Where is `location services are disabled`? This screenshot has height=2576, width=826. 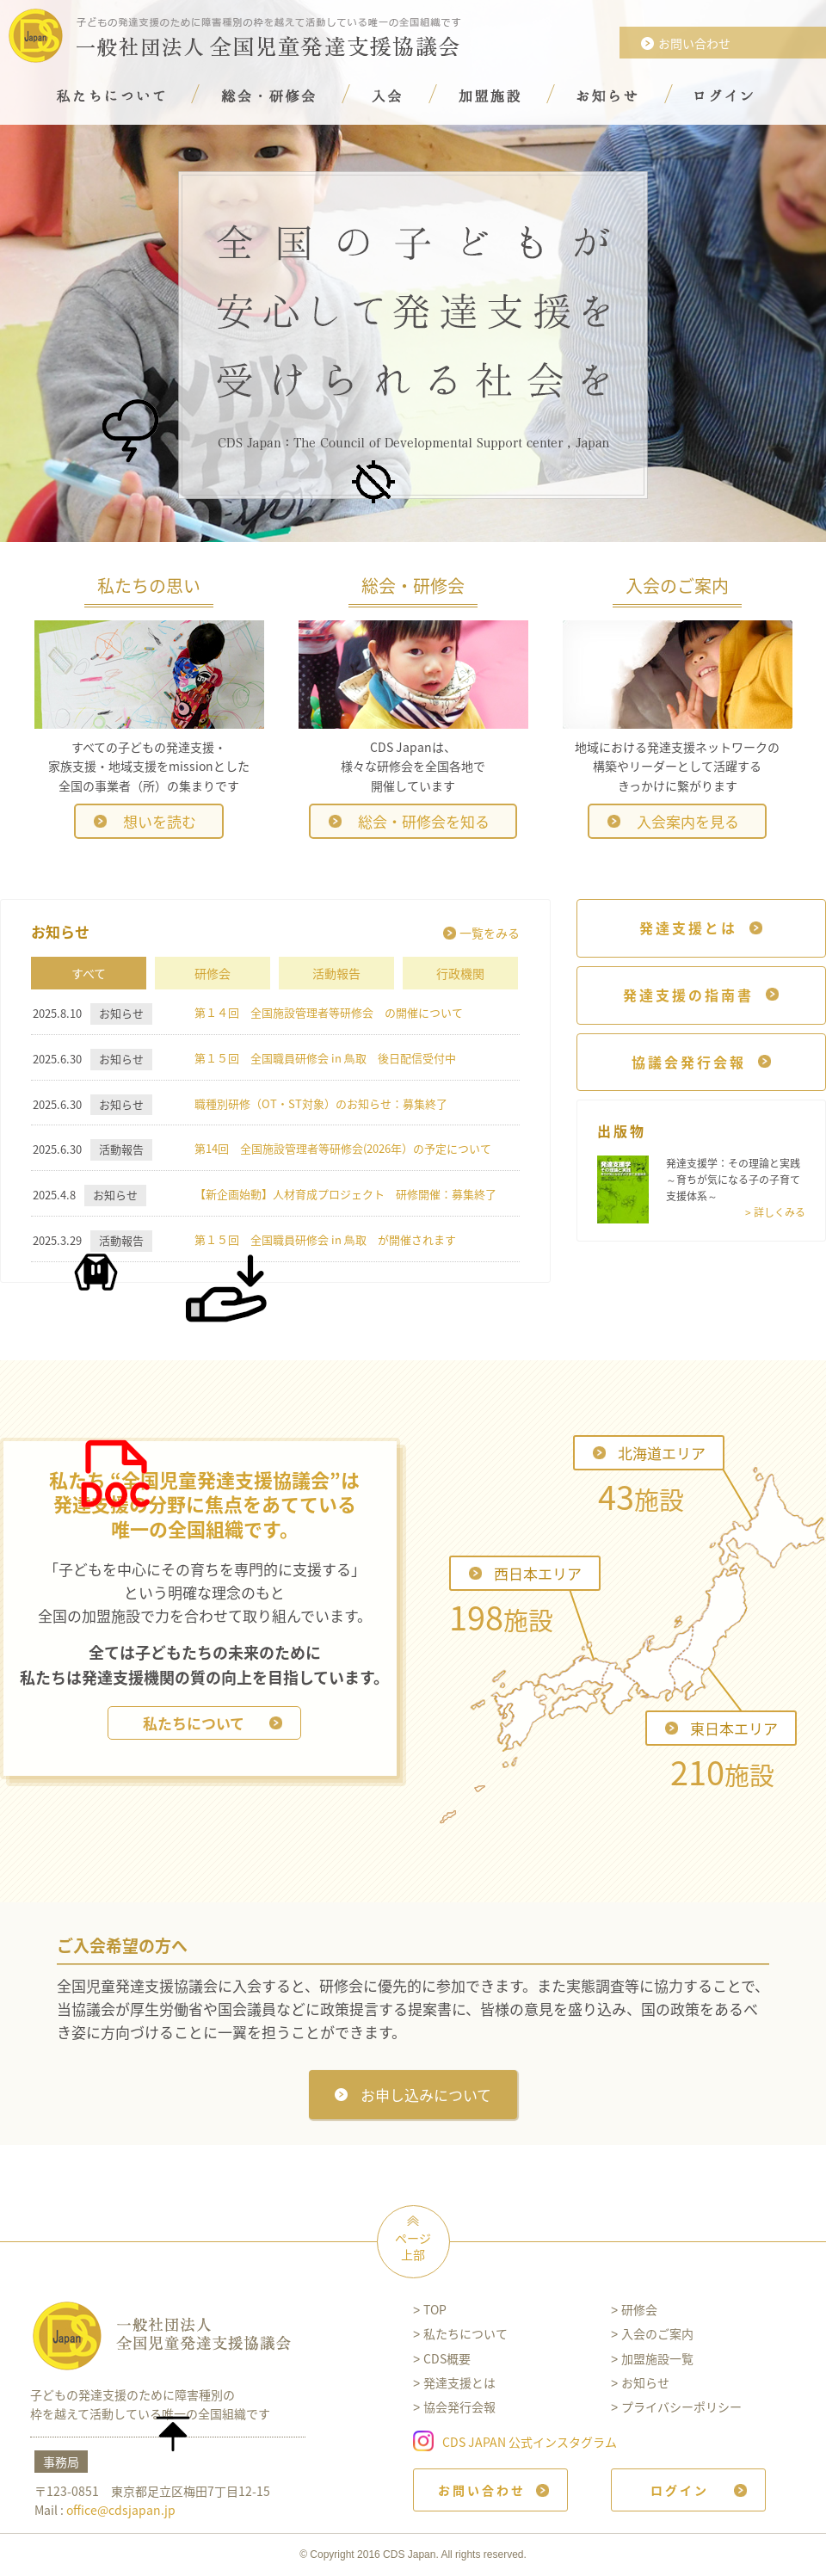
location services are disabled is located at coordinates (373, 482).